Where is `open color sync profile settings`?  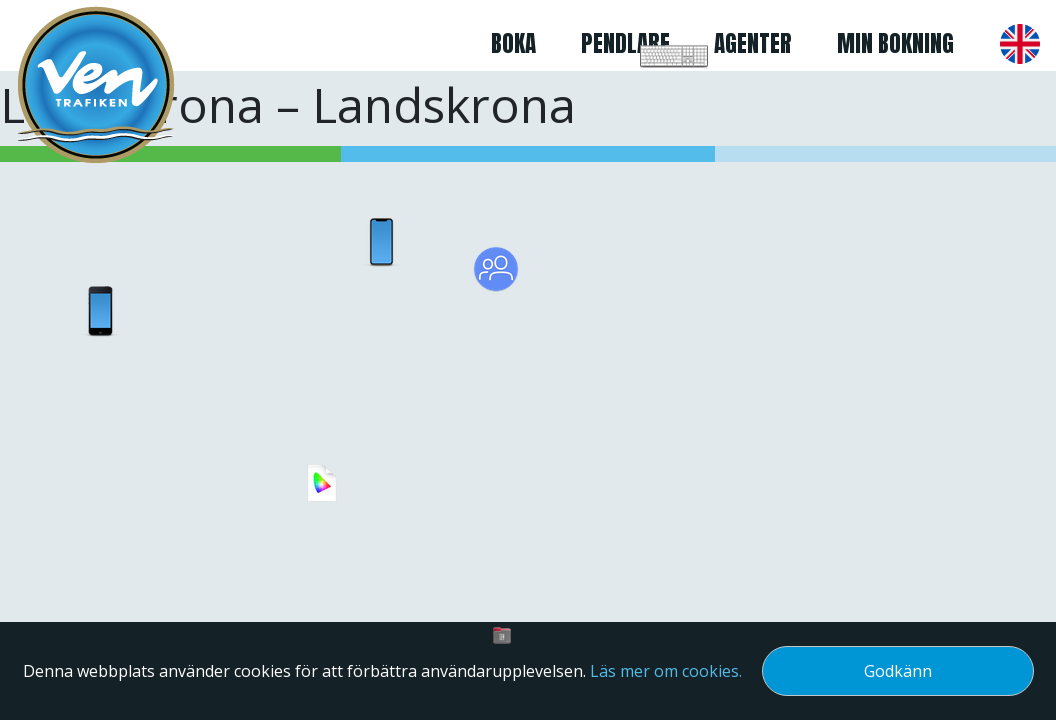 open color sync profile settings is located at coordinates (322, 484).